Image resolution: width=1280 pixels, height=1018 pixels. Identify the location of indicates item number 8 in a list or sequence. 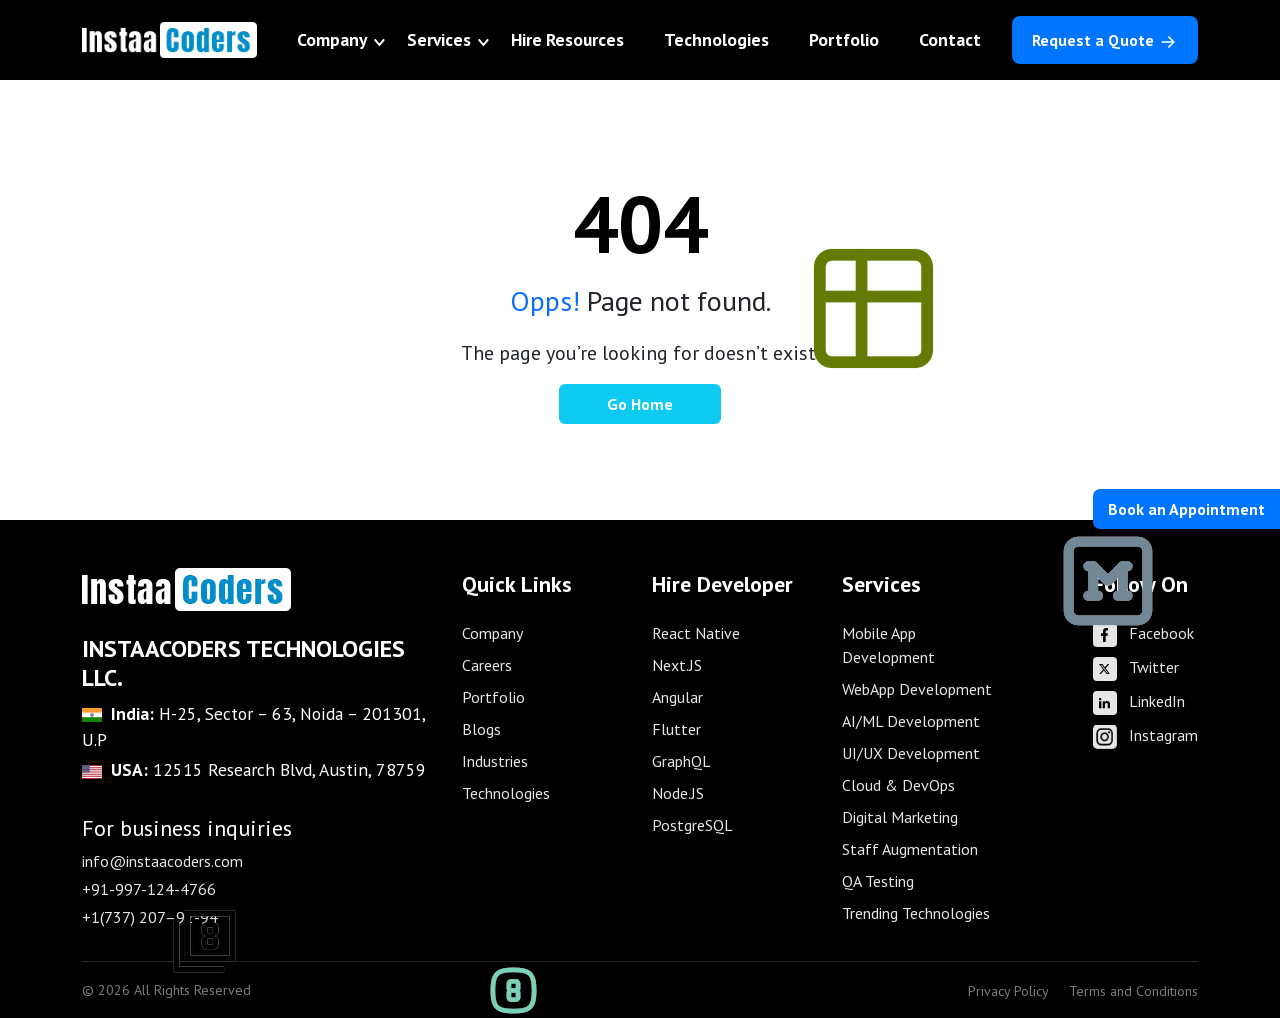
(513, 990).